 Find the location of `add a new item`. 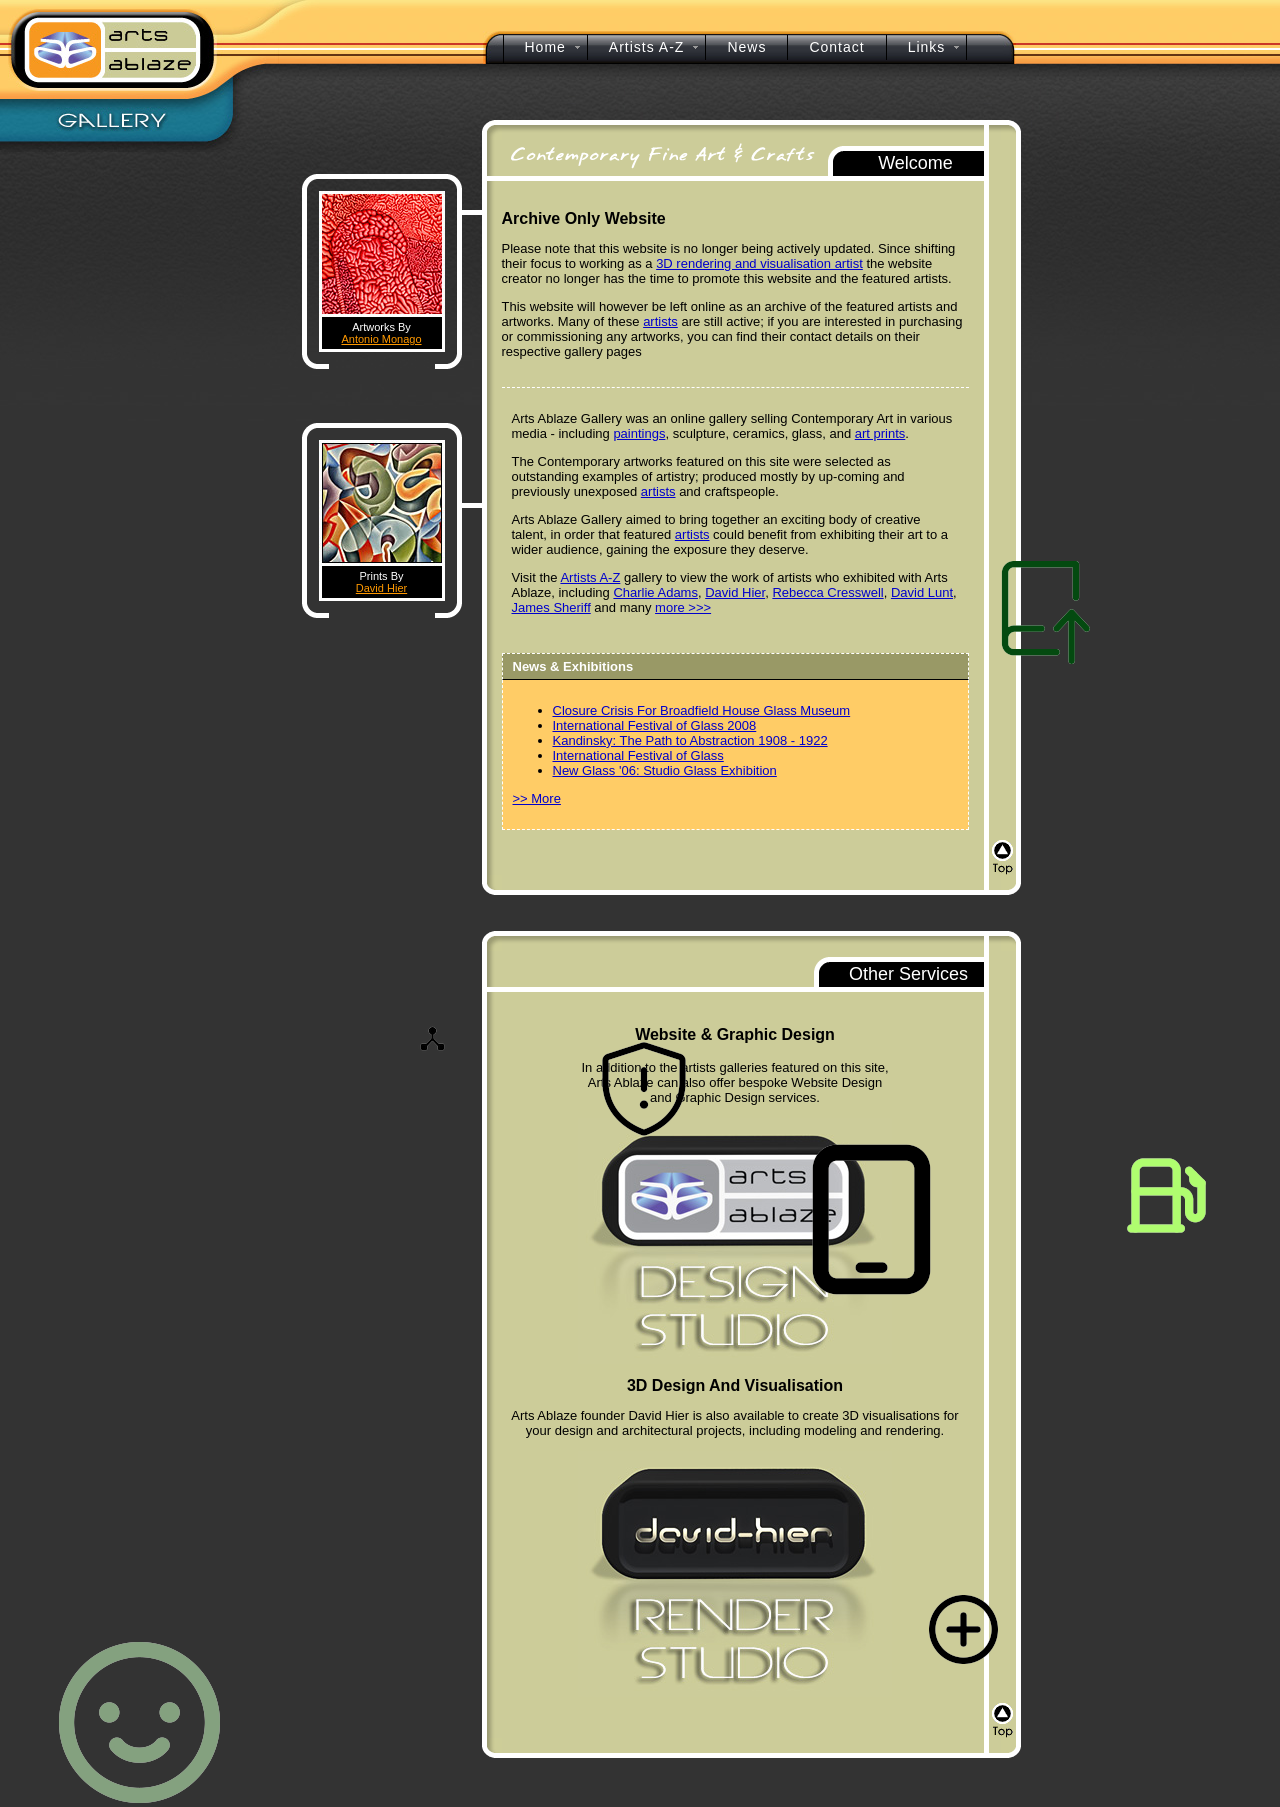

add a new item is located at coordinates (963, 1629).